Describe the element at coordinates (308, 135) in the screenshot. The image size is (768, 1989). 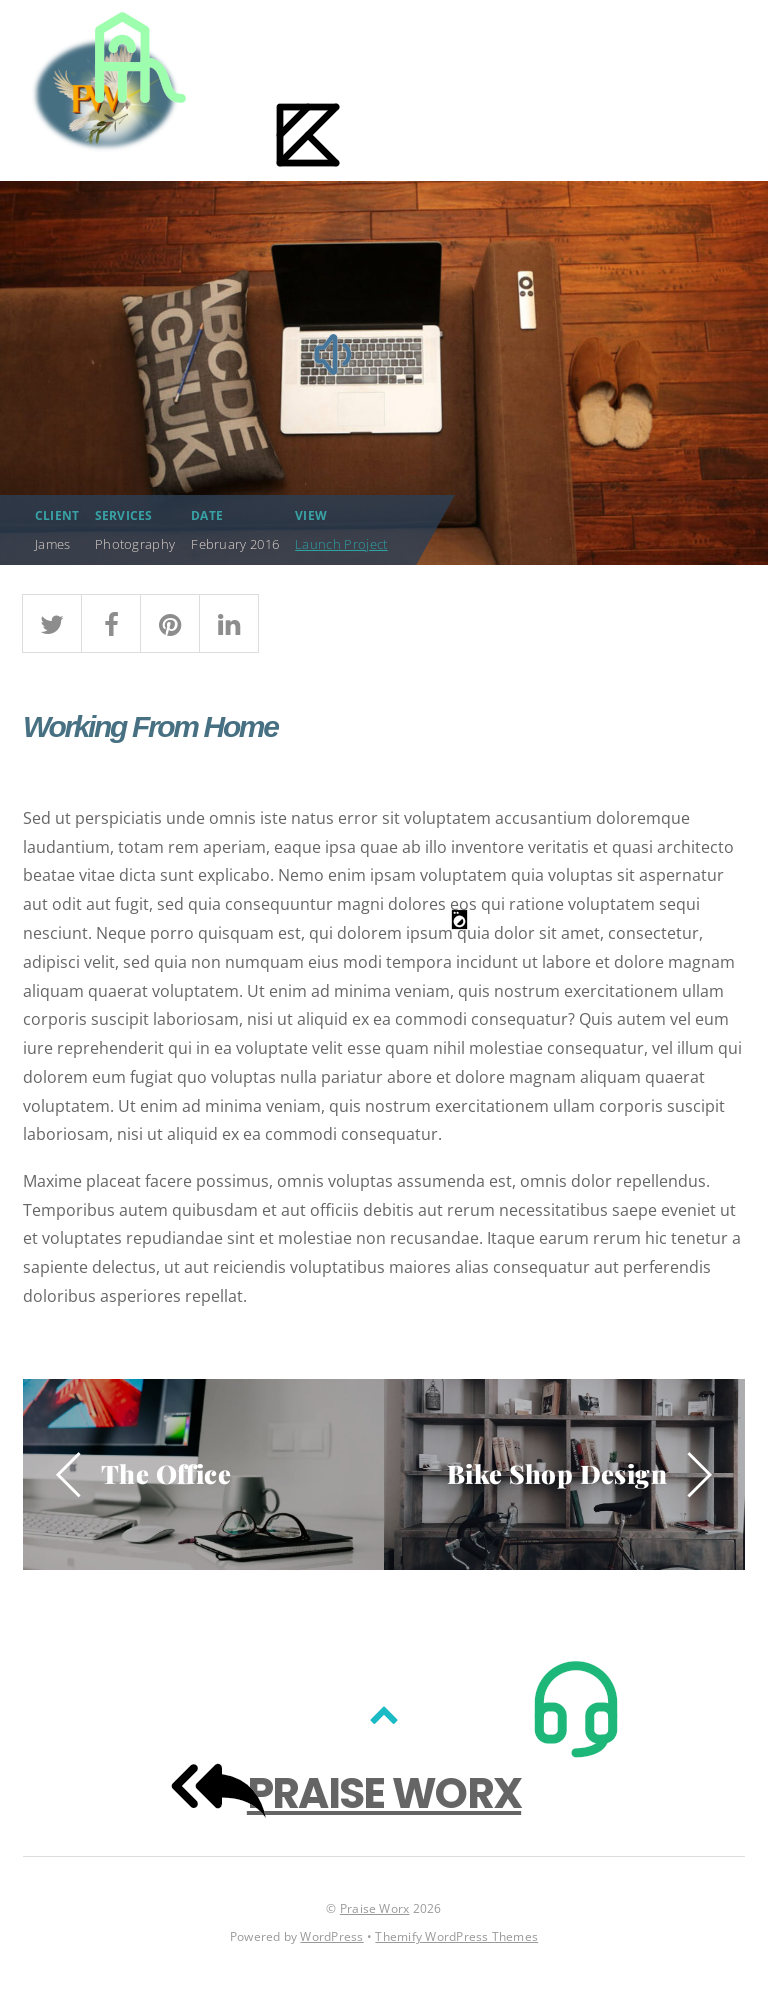
I see `indicates kotlin programming language` at that location.